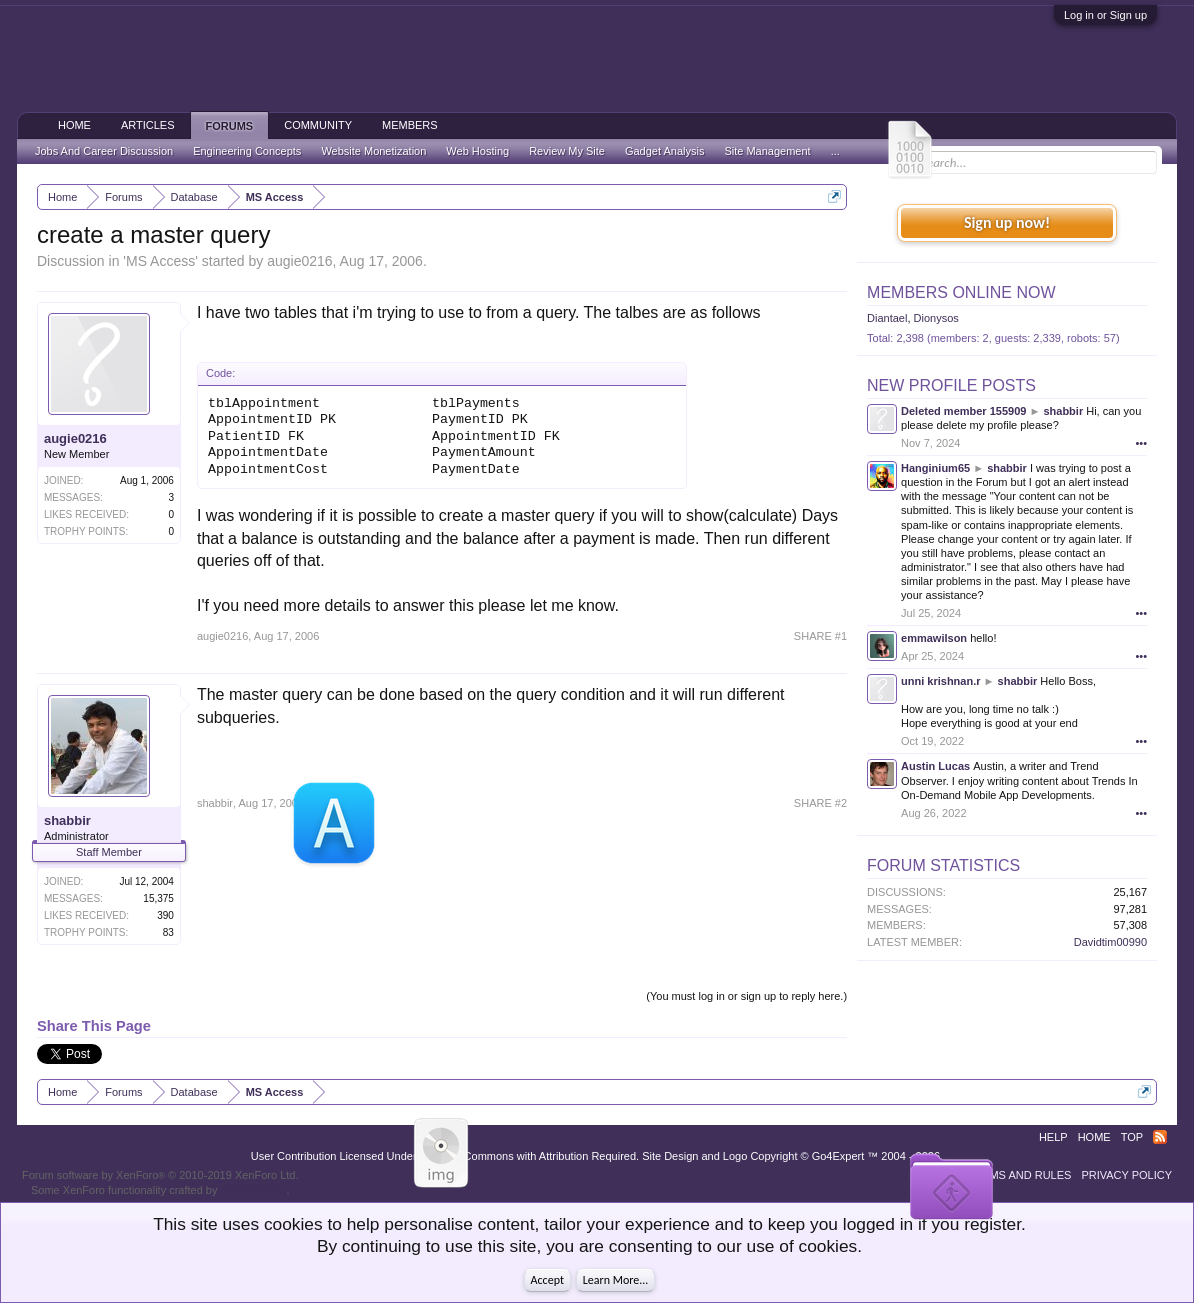 The width and height of the screenshot is (1194, 1303). Describe the element at coordinates (334, 823) in the screenshot. I see `open fcitx input method settings` at that location.